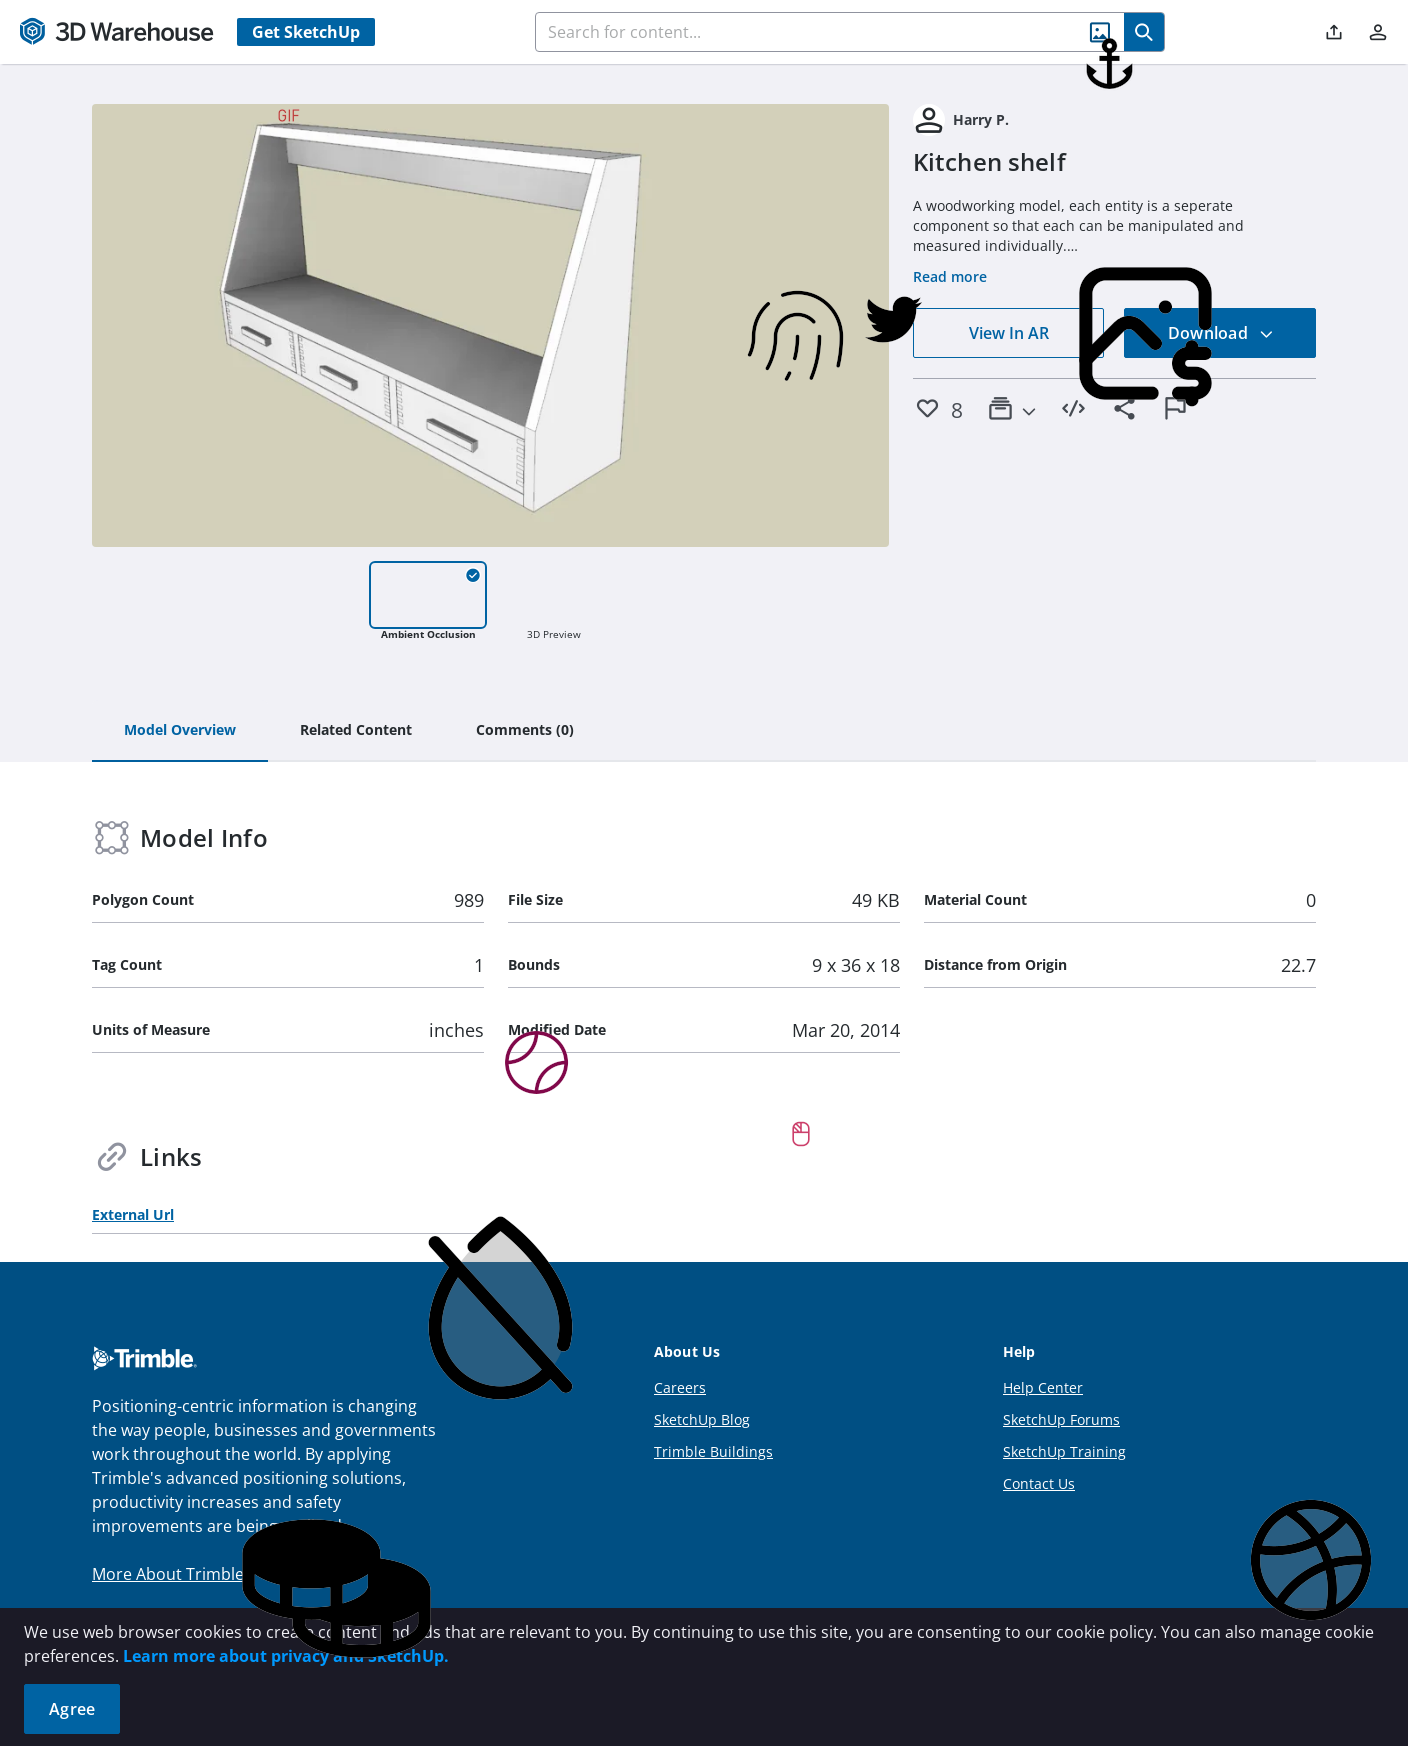  What do you see at coordinates (288, 115) in the screenshot?
I see `insert a GIF into your message` at bounding box center [288, 115].